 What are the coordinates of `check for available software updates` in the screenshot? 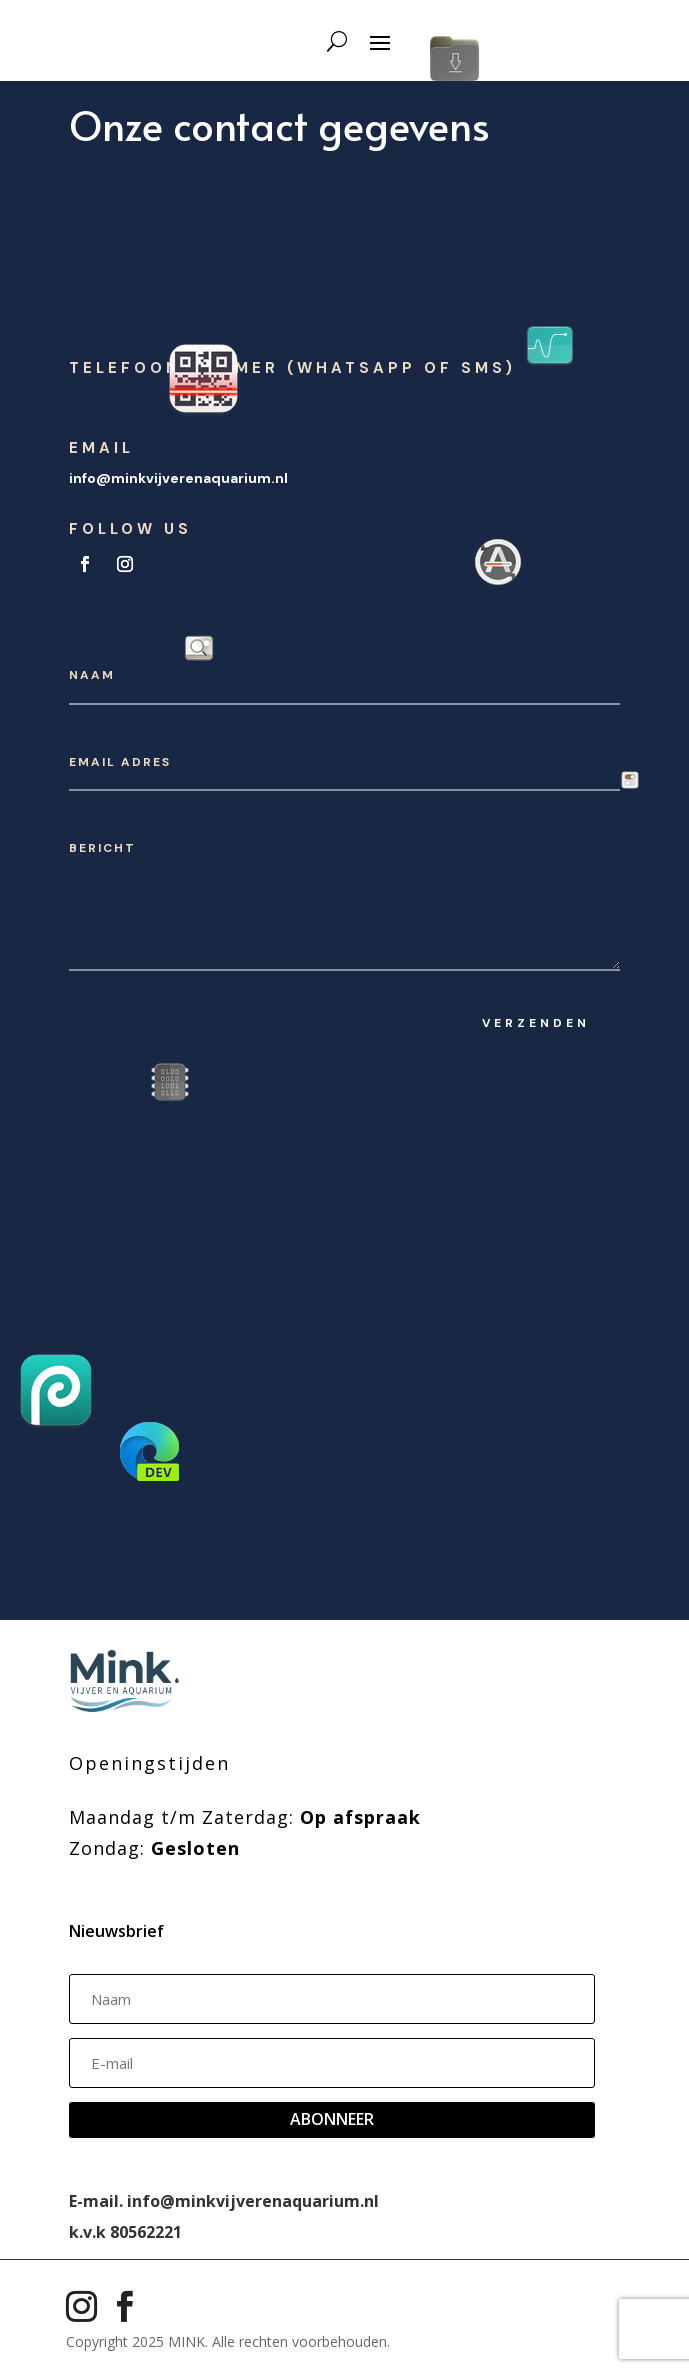 It's located at (498, 562).